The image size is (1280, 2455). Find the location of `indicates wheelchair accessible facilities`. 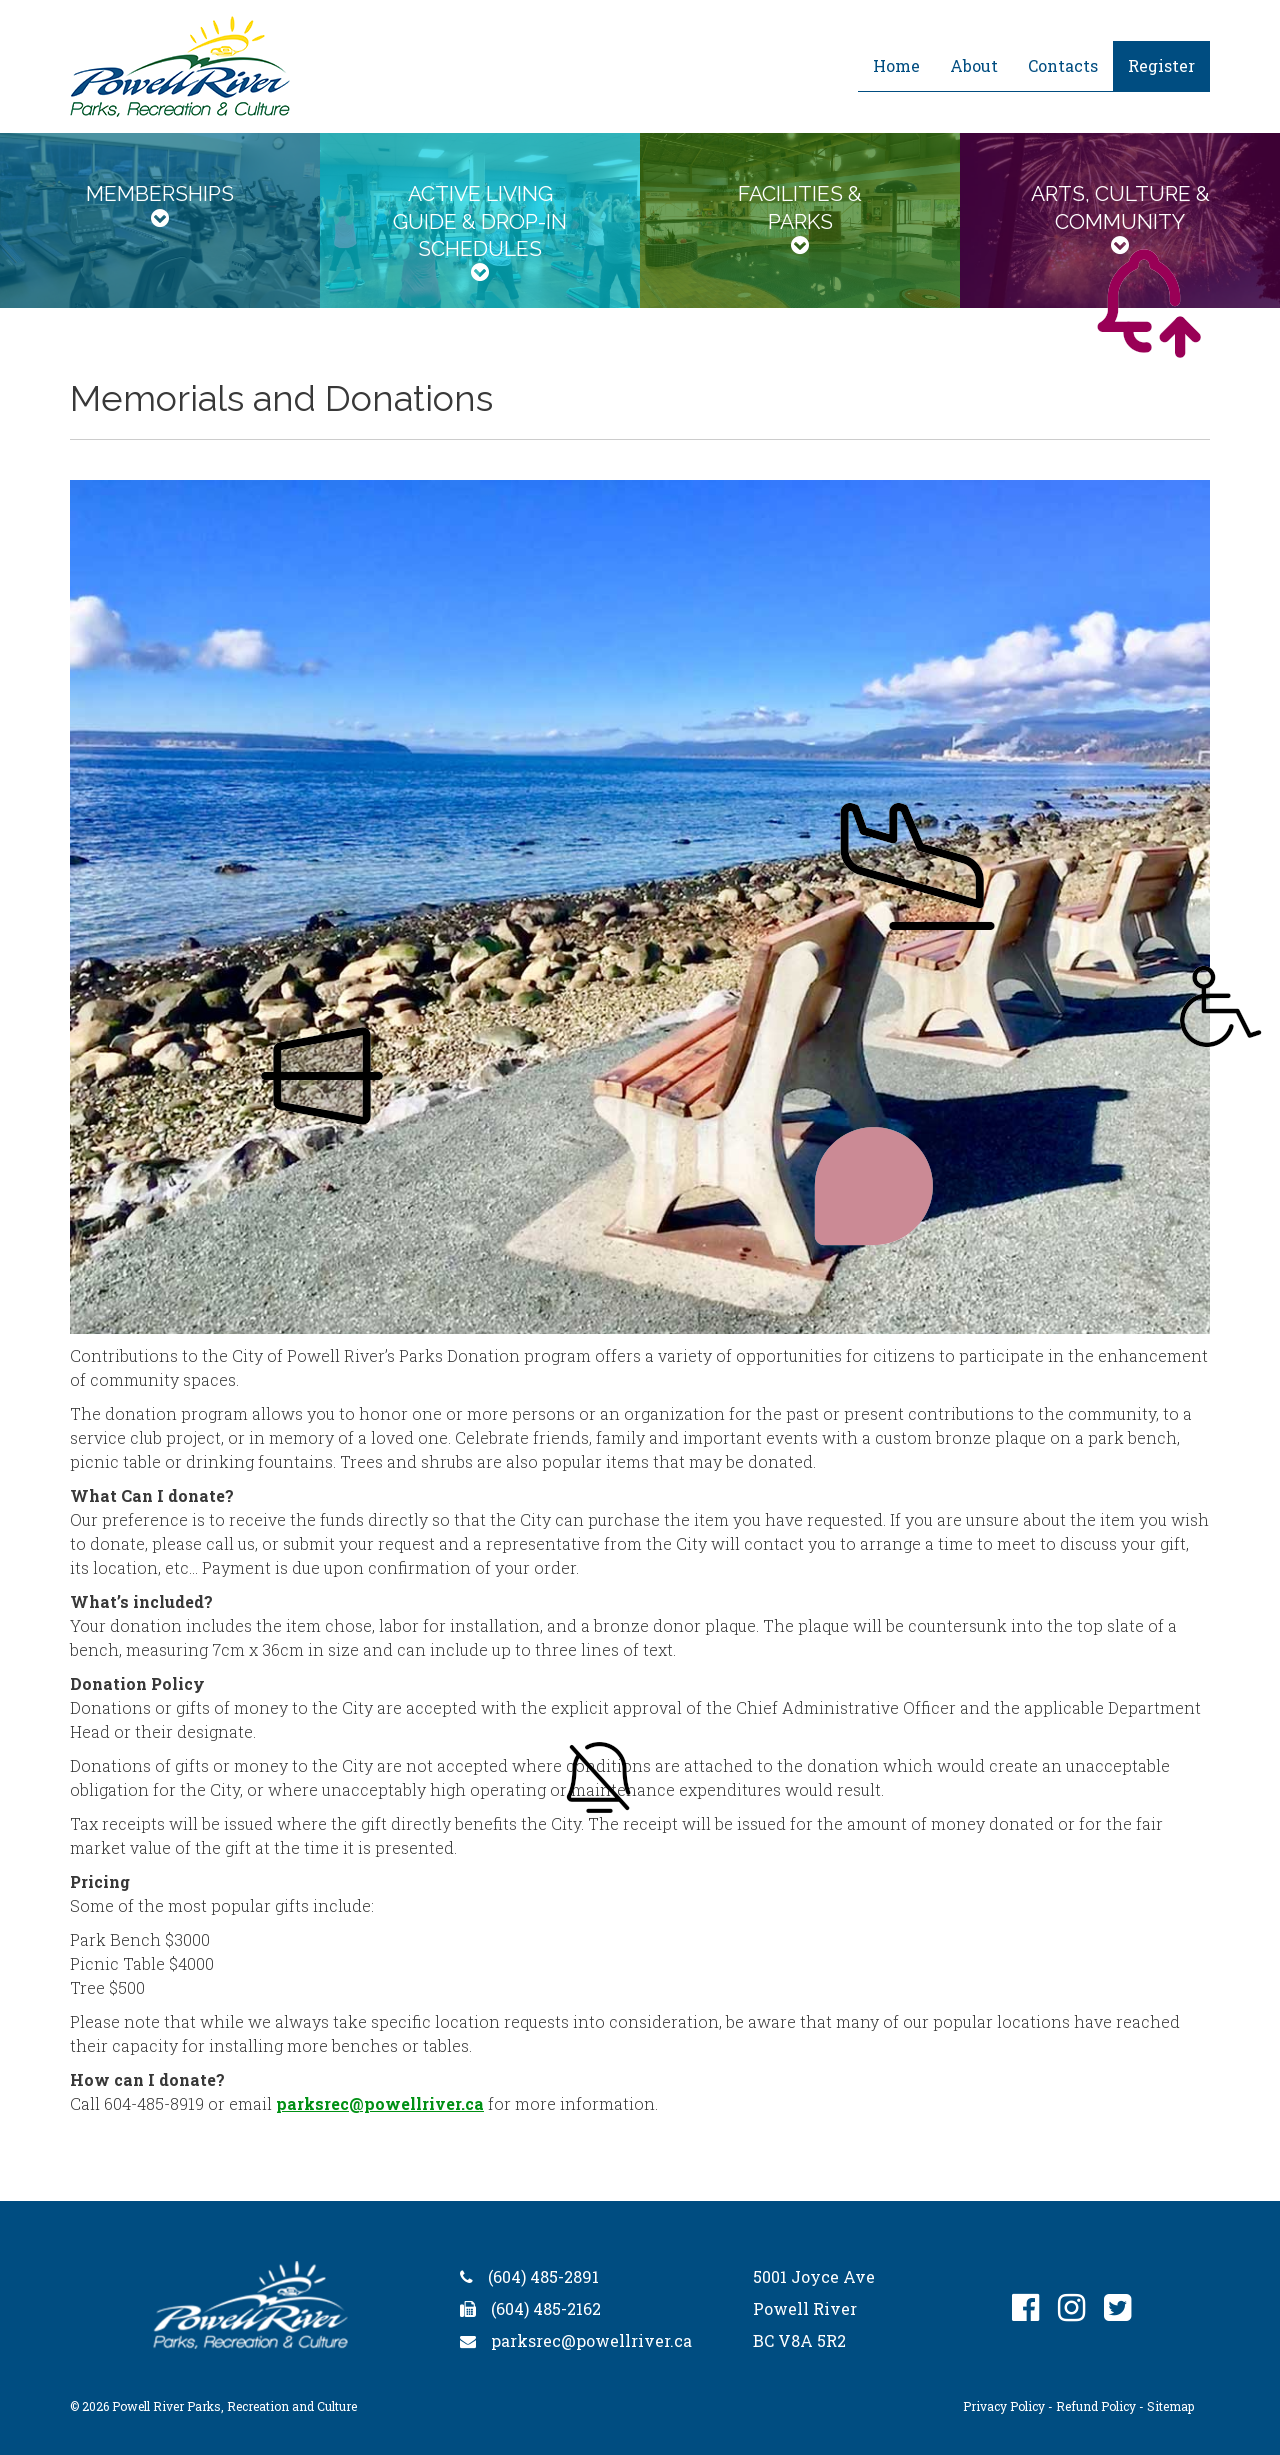

indicates wheelchair accessible facilities is located at coordinates (1213, 1008).